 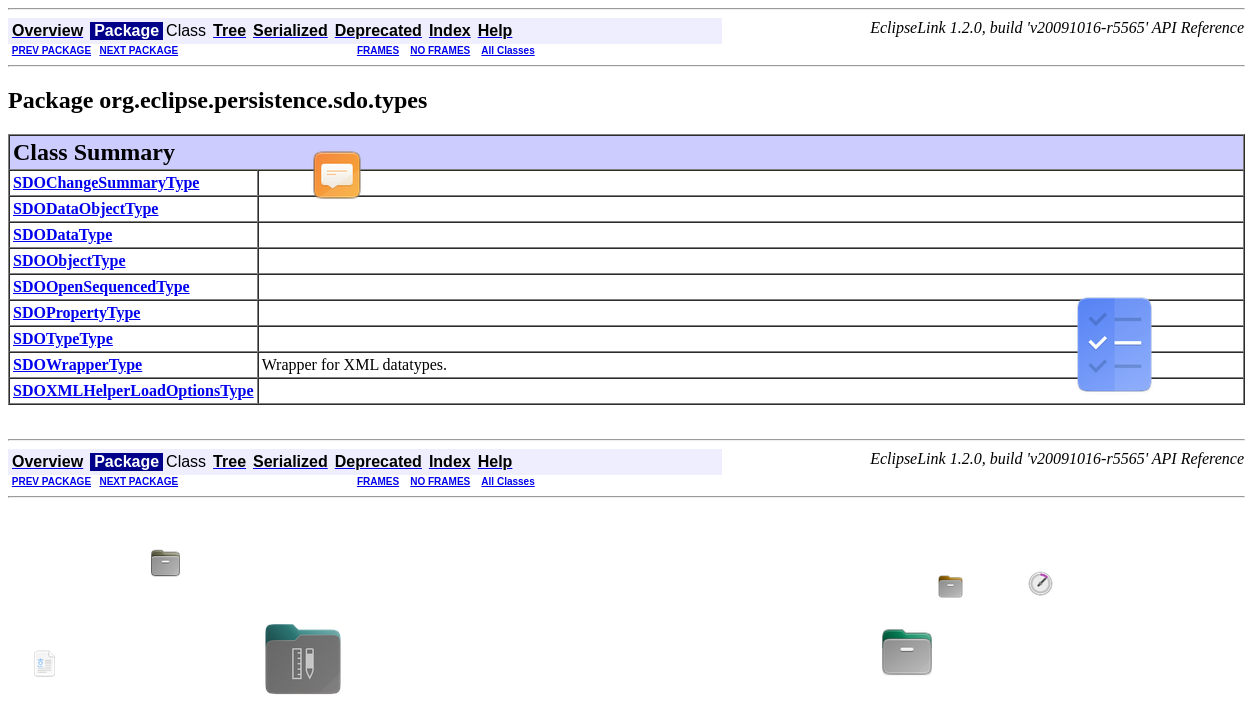 I want to click on open the file manager, so click(x=950, y=586).